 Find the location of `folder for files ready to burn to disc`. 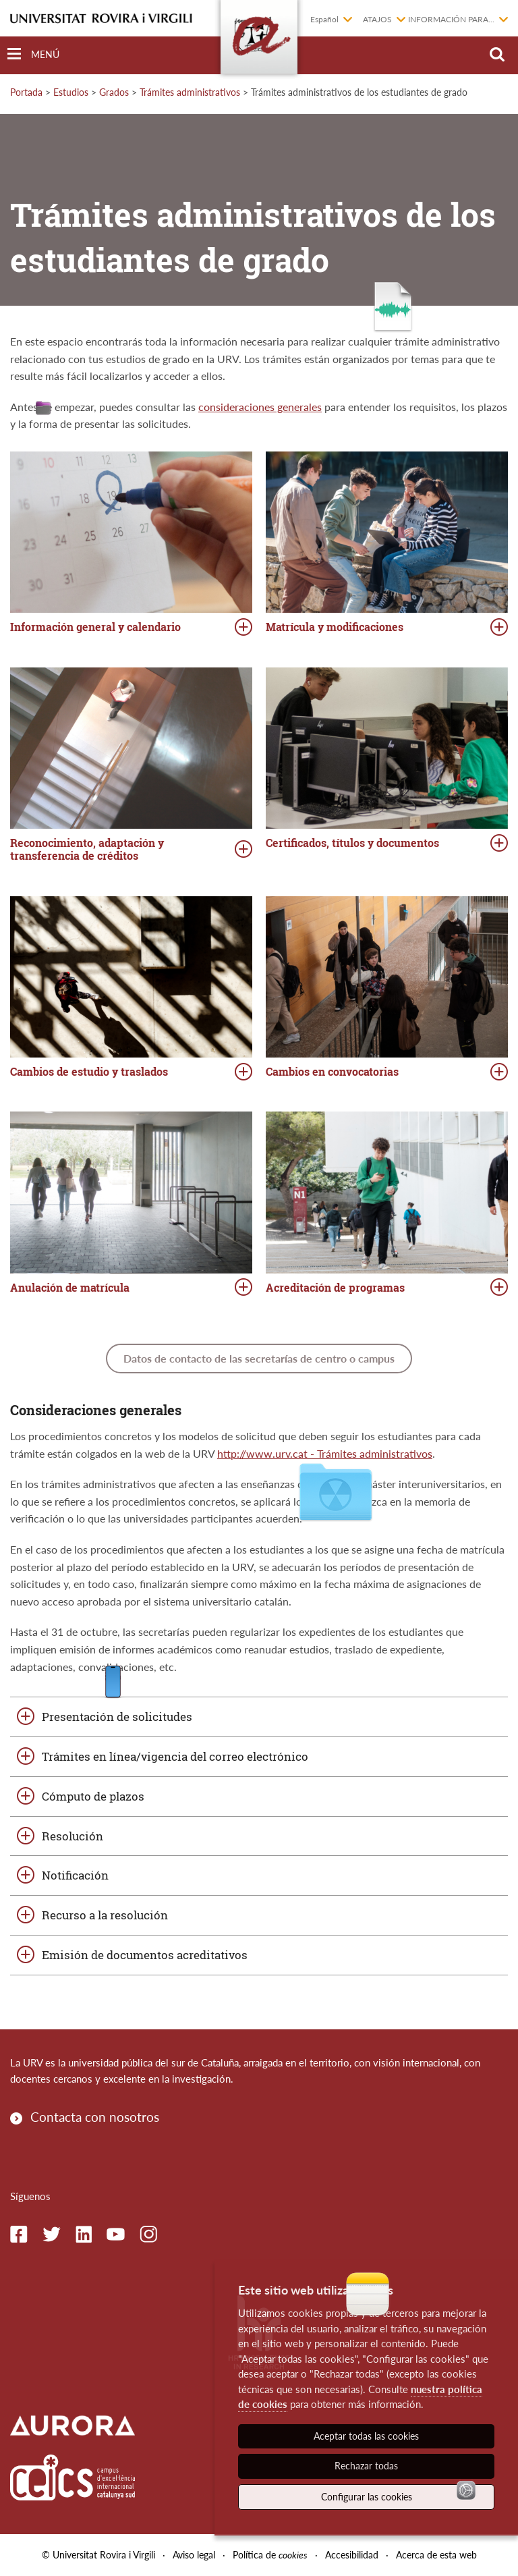

folder for files ready to burn to disc is located at coordinates (335, 1491).